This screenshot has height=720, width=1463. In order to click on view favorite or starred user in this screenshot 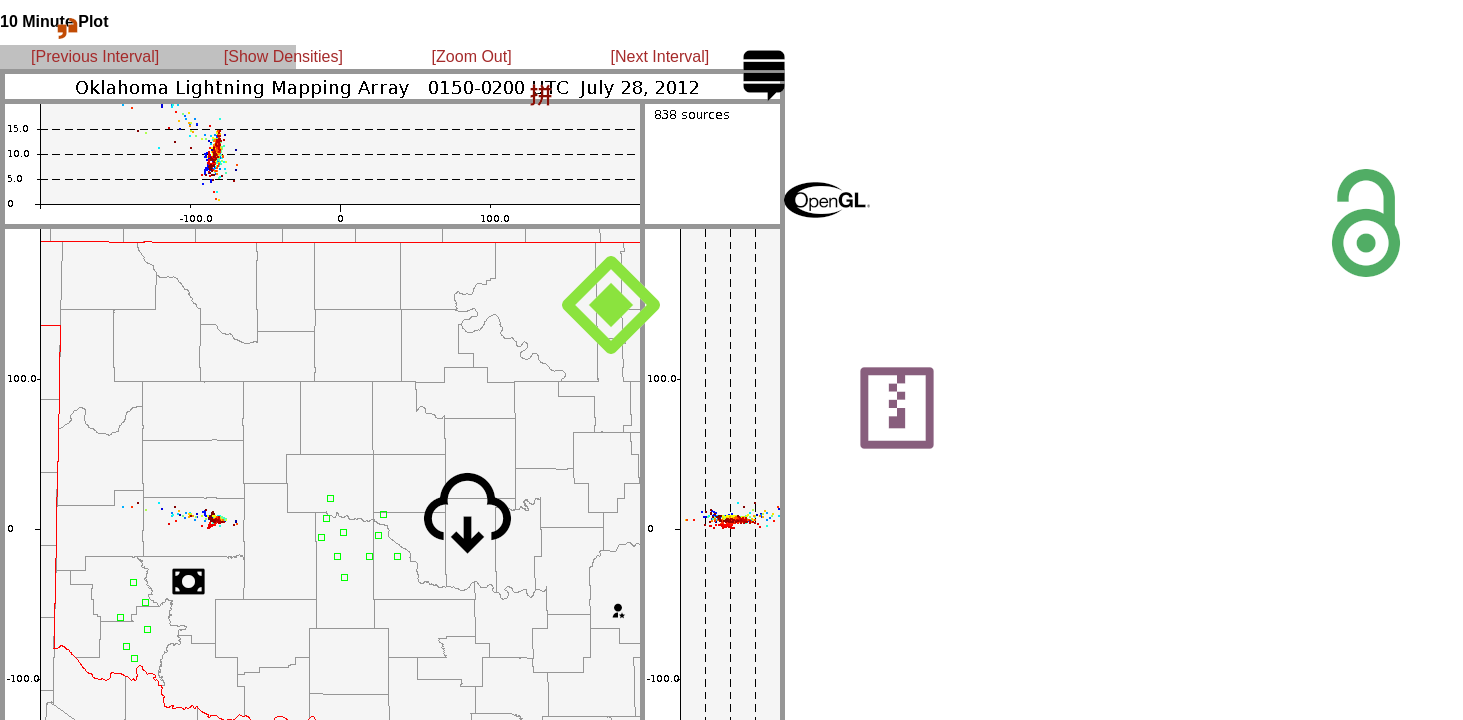, I will do `click(618, 611)`.